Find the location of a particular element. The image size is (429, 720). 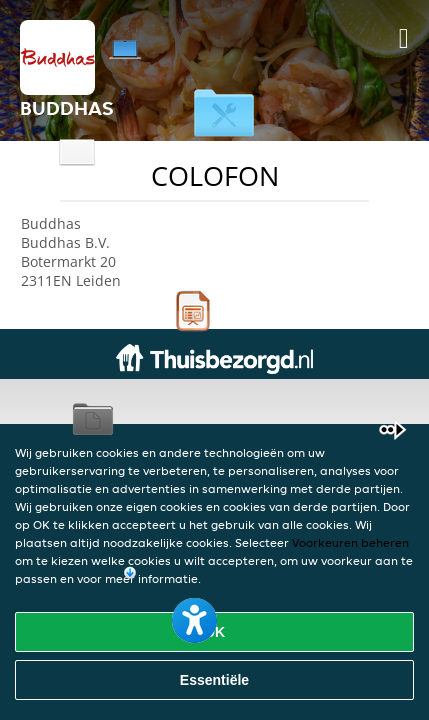

represents this macbook air device in system settings is located at coordinates (125, 47).